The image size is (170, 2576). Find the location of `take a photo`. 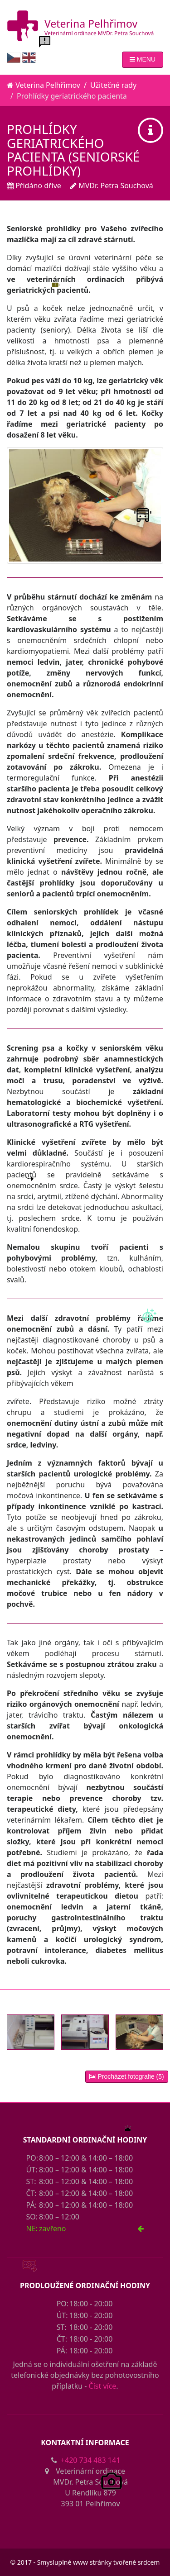

take a photo is located at coordinates (112, 2481).